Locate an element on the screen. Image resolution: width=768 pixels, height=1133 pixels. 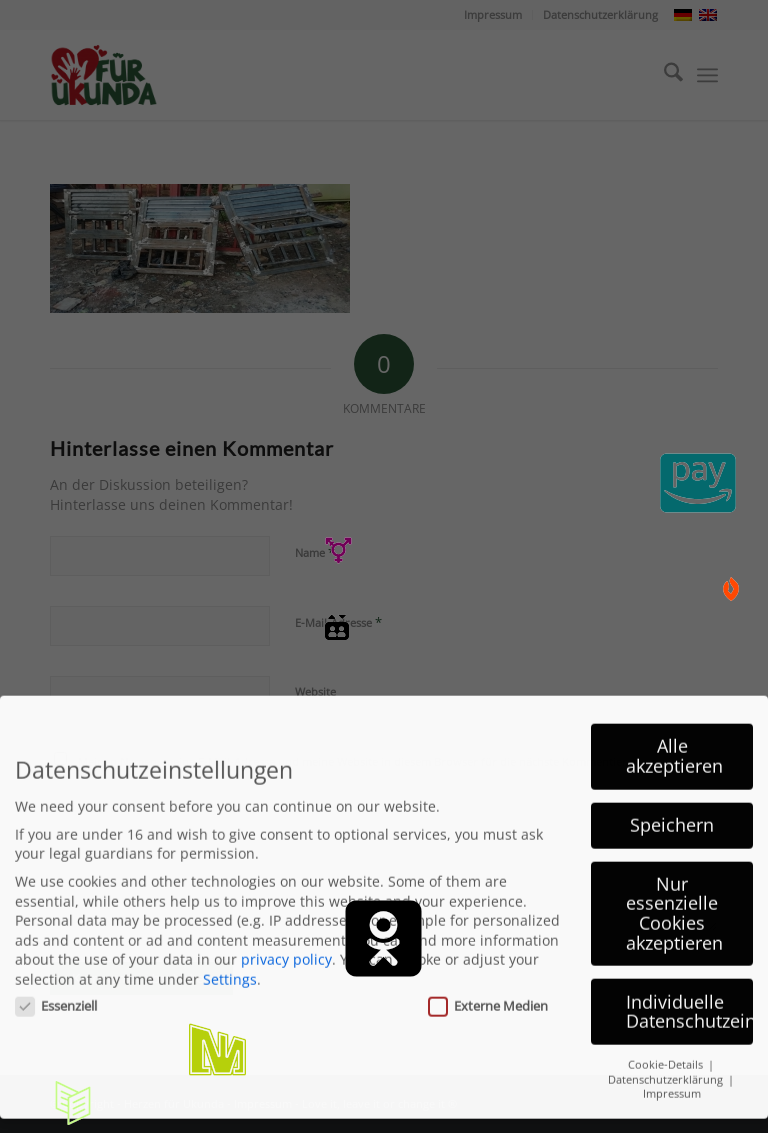
indicates transgender identity or gender diversity is located at coordinates (338, 550).